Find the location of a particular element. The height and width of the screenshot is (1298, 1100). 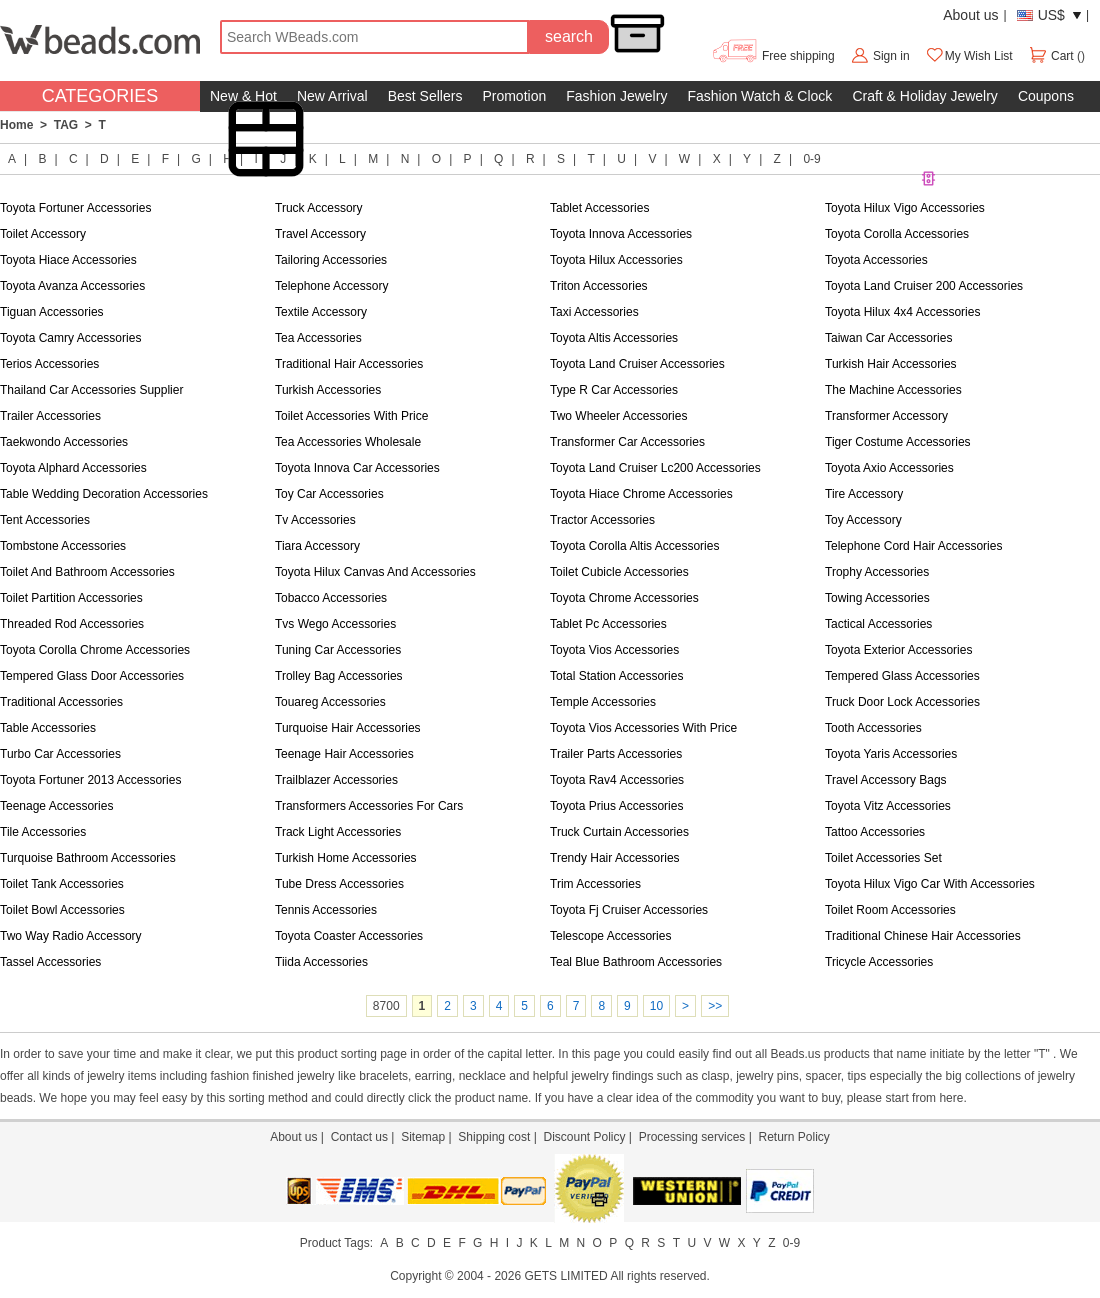

print current document or page is located at coordinates (599, 1199).